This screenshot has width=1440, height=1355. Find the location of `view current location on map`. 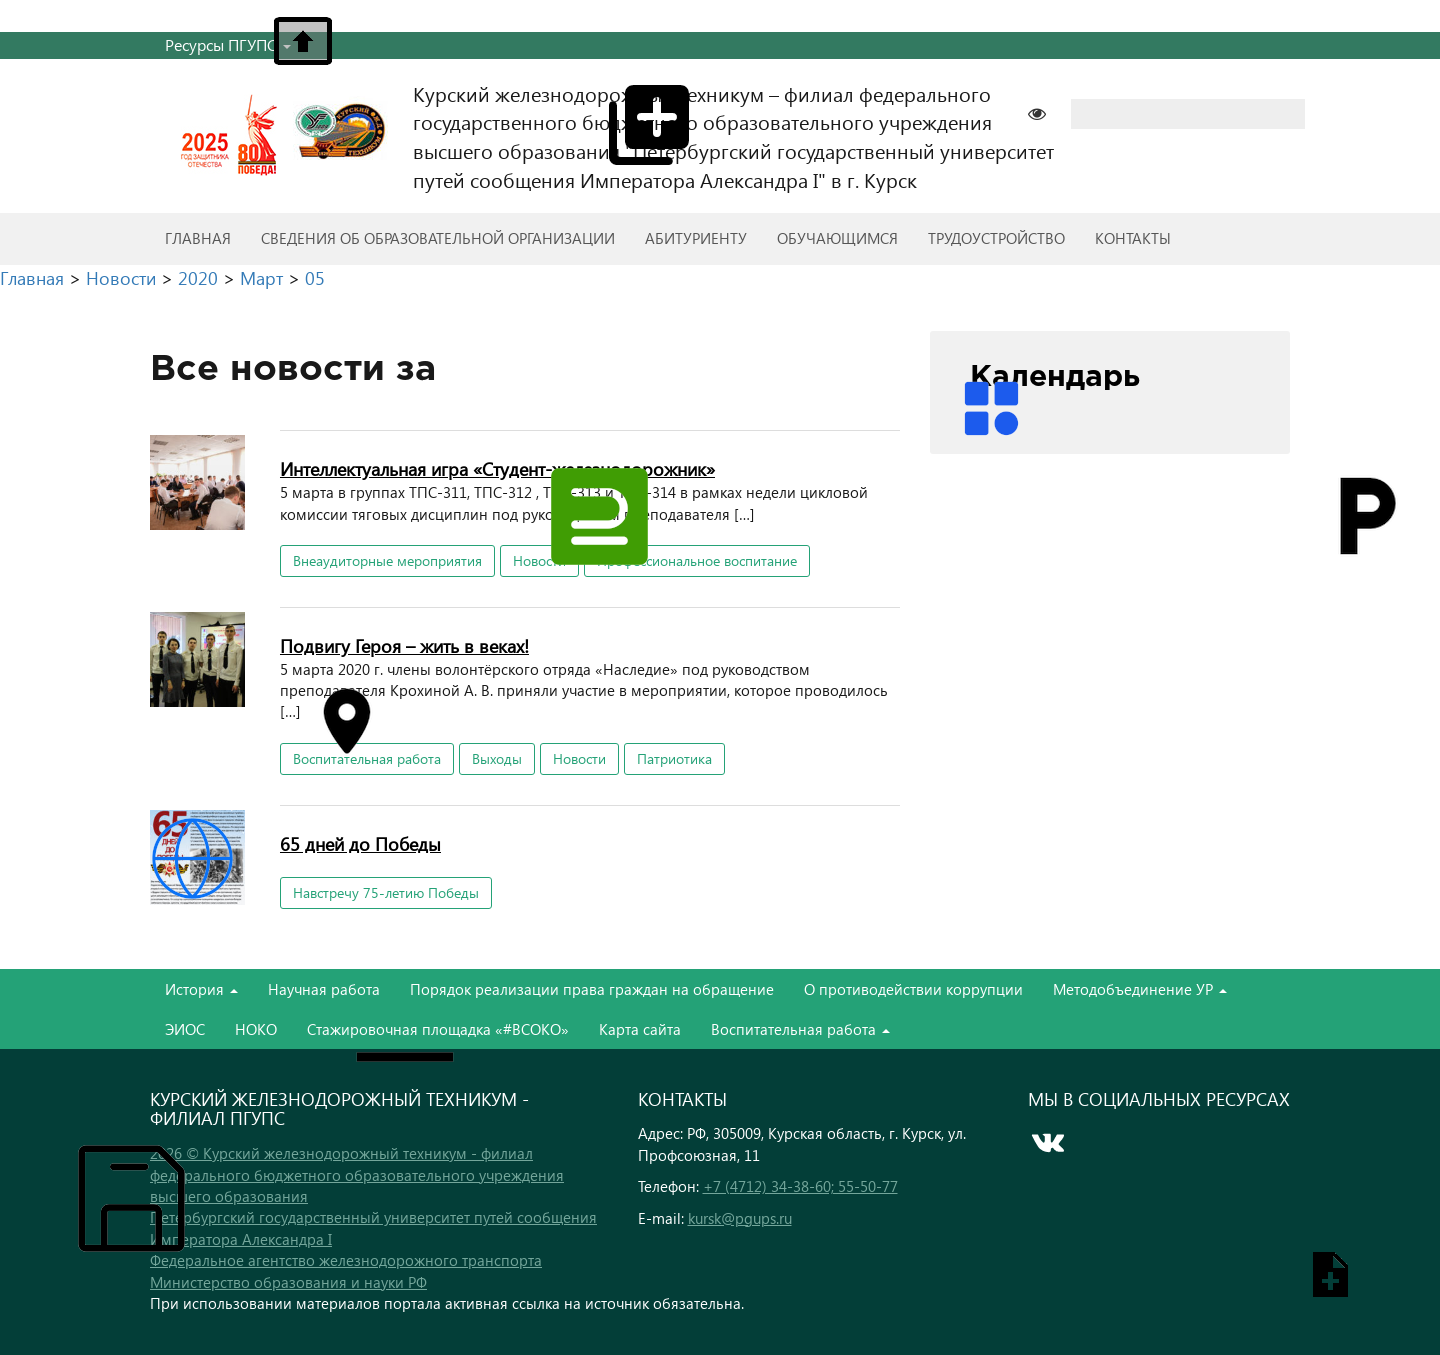

view current location on map is located at coordinates (347, 722).